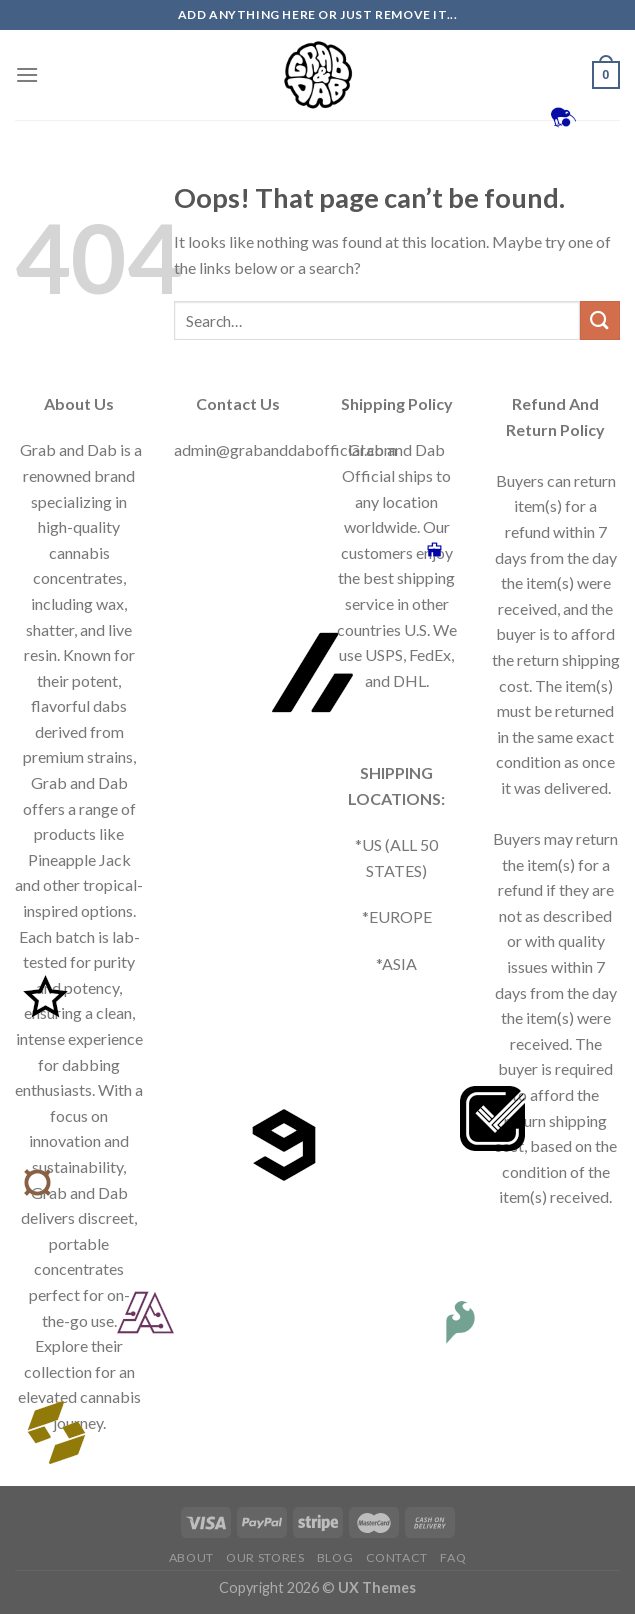  I want to click on ServBay application logo, so click(56, 1432).